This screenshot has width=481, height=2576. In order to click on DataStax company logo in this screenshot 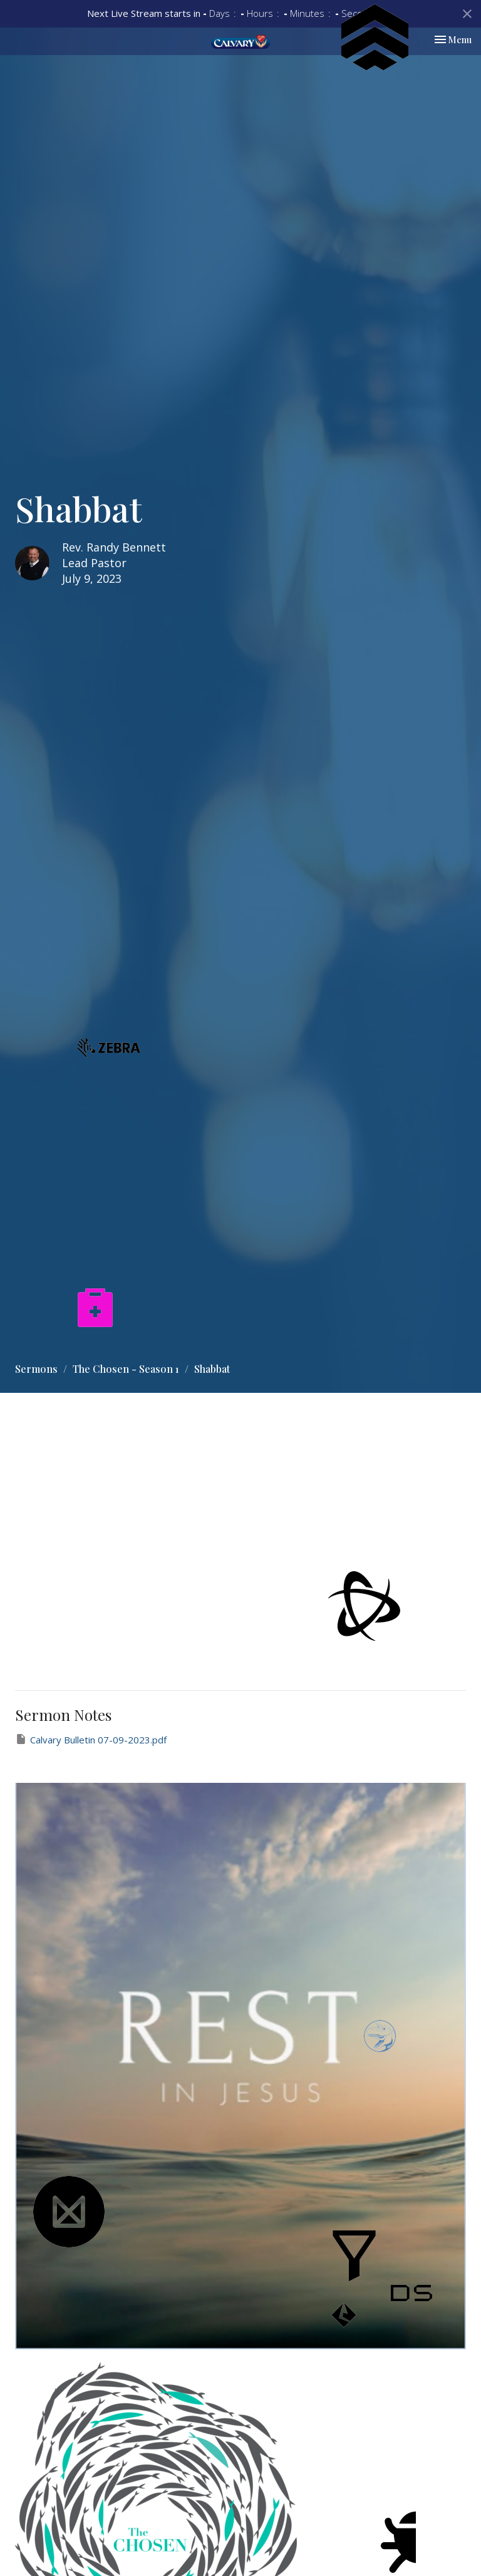, I will do `click(411, 2293)`.